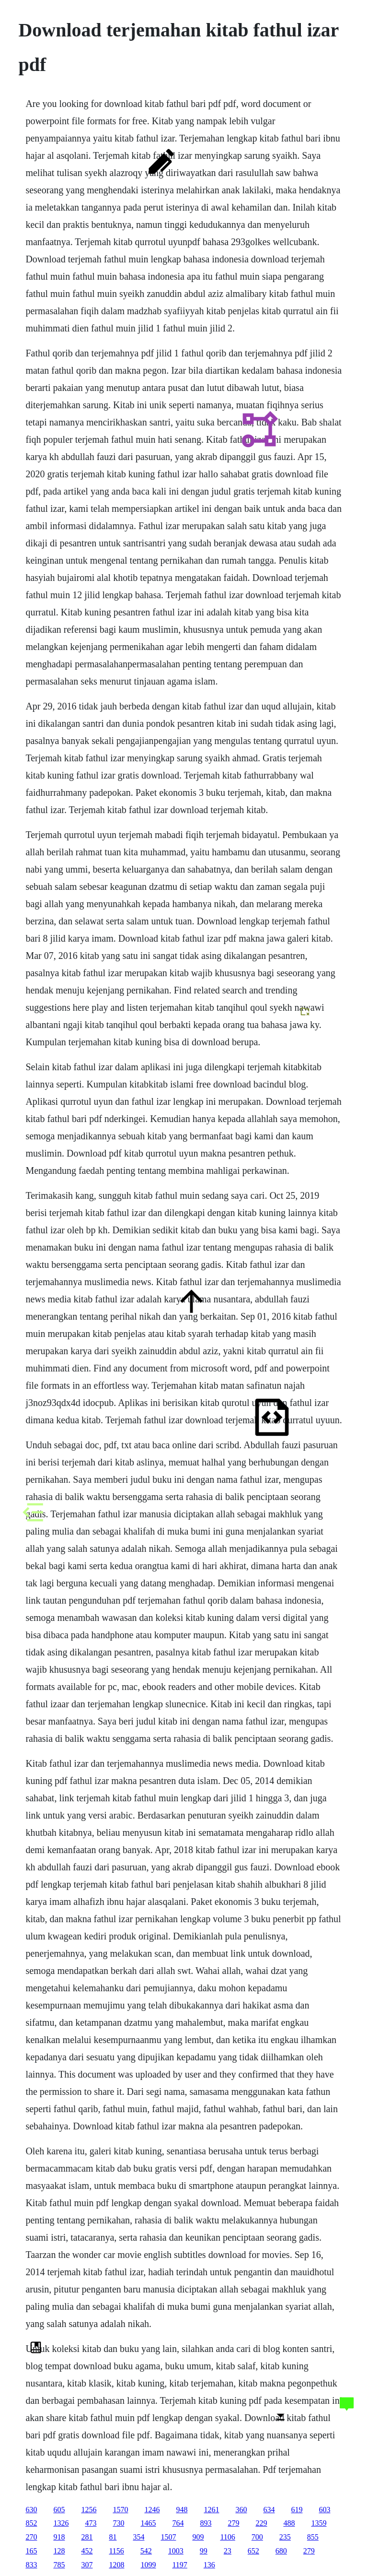  What do you see at coordinates (305, 1011) in the screenshot?
I see `close or collapse a folder` at bounding box center [305, 1011].